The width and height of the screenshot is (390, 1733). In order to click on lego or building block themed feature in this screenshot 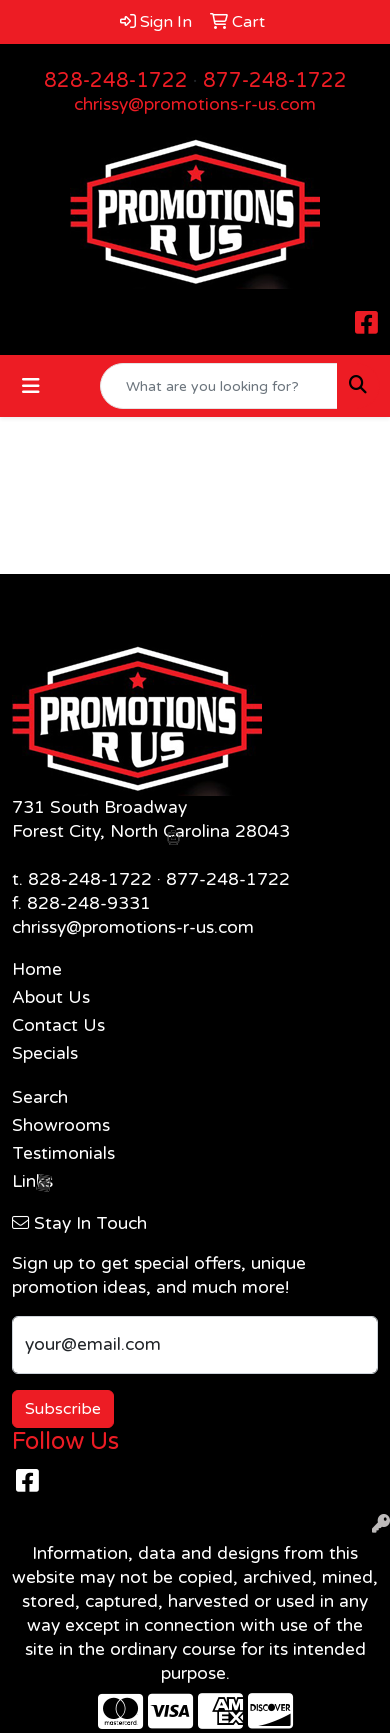, I will do `click(173, 837)`.